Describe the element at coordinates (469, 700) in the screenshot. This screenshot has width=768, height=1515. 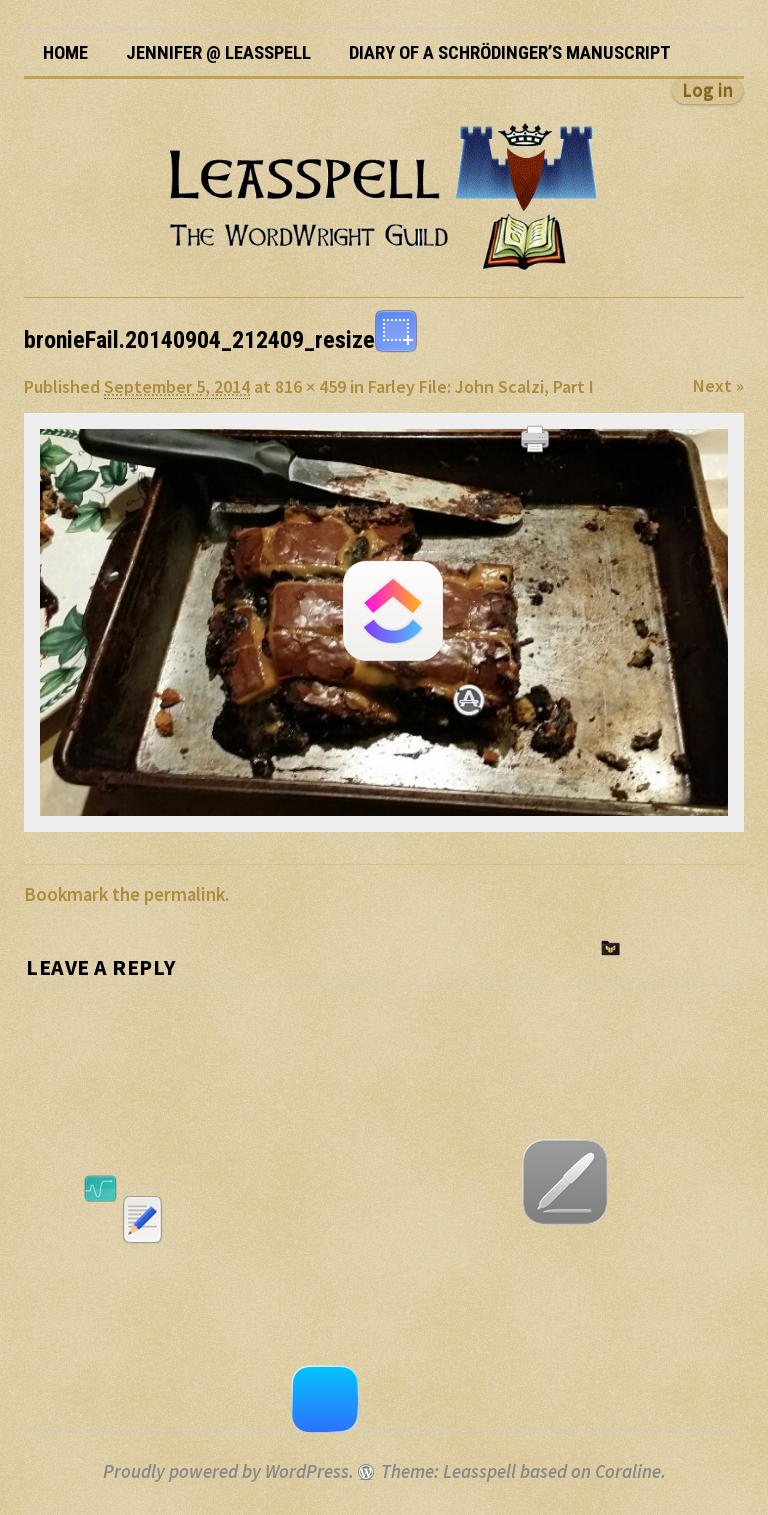
I see `open the software update manager` at that location.